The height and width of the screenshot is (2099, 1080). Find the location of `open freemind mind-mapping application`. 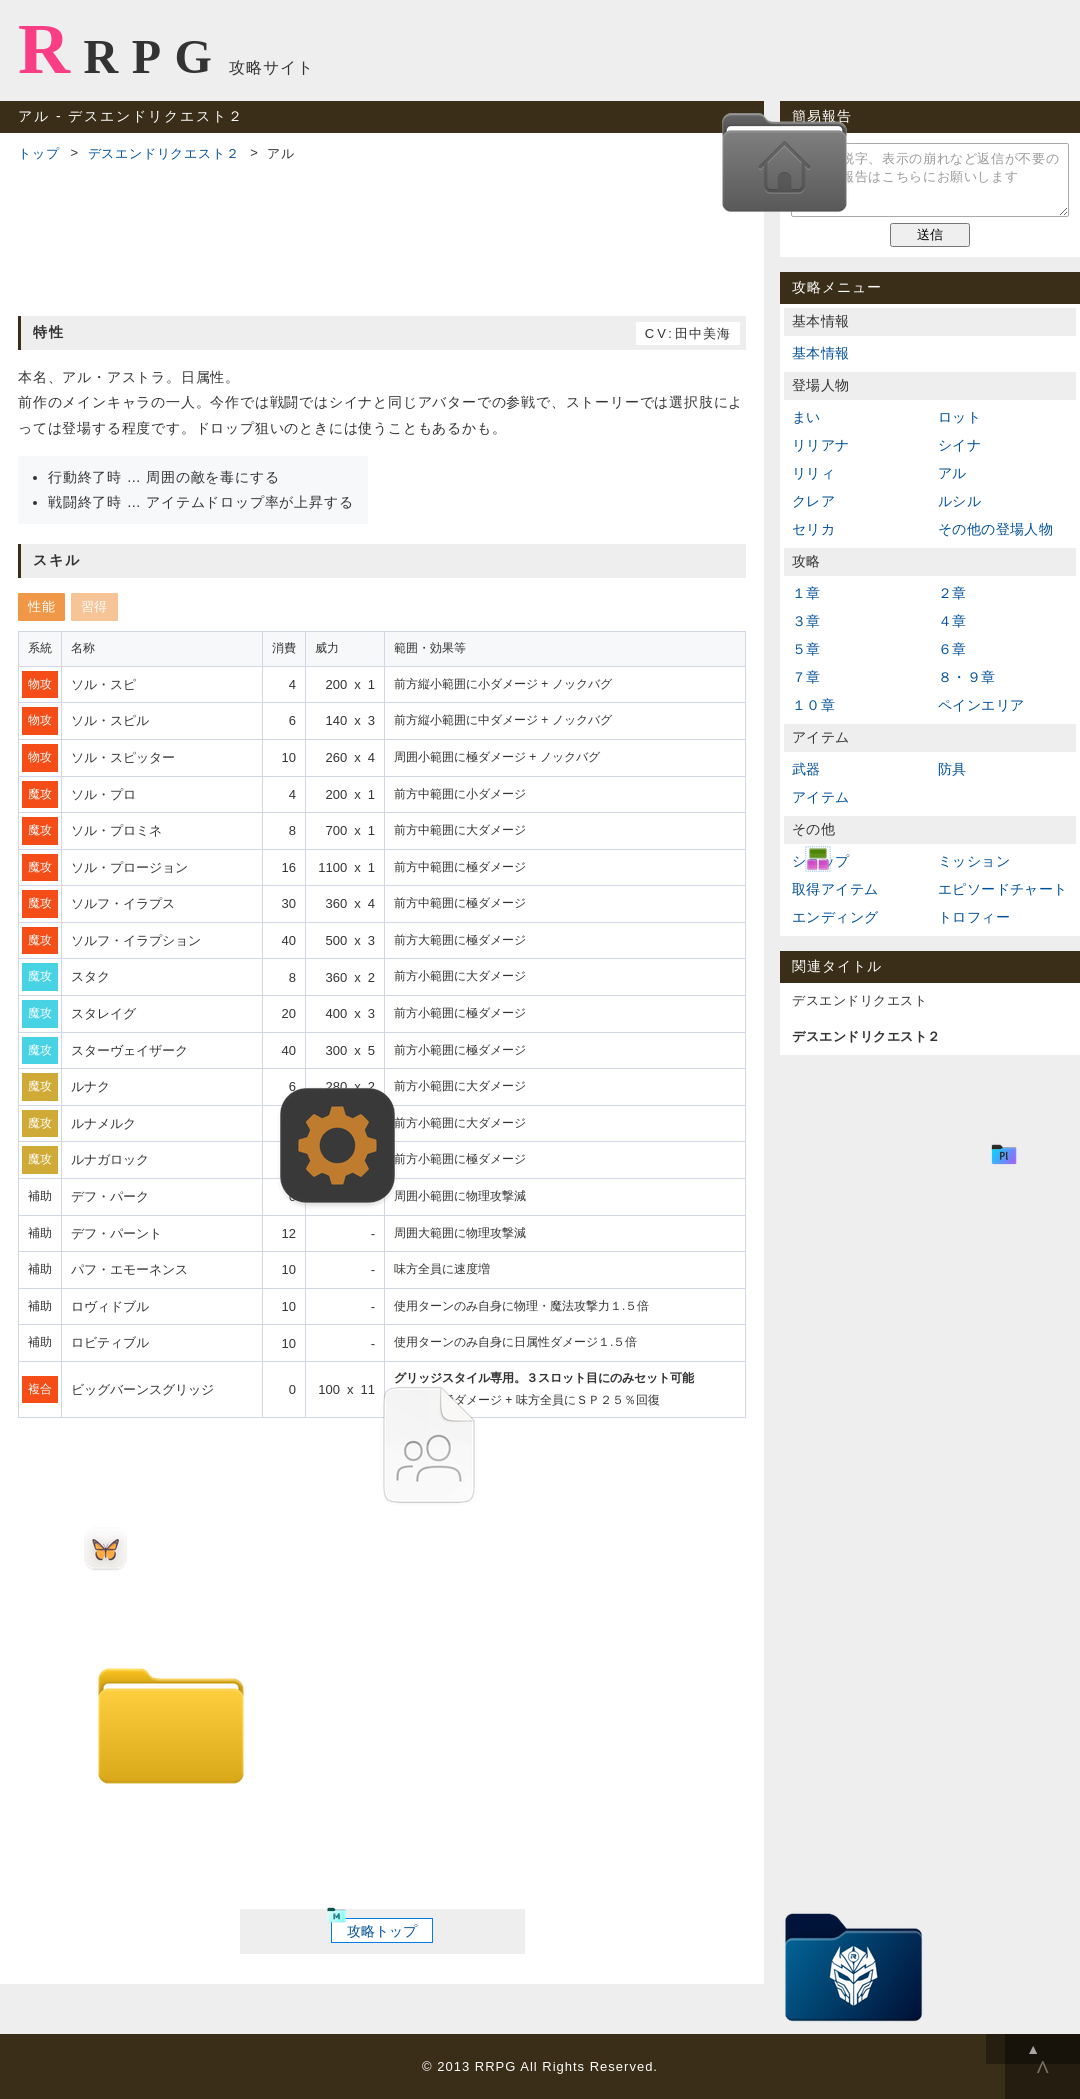

open freemind mind-mapping application is located at coordinates (105, 1548).